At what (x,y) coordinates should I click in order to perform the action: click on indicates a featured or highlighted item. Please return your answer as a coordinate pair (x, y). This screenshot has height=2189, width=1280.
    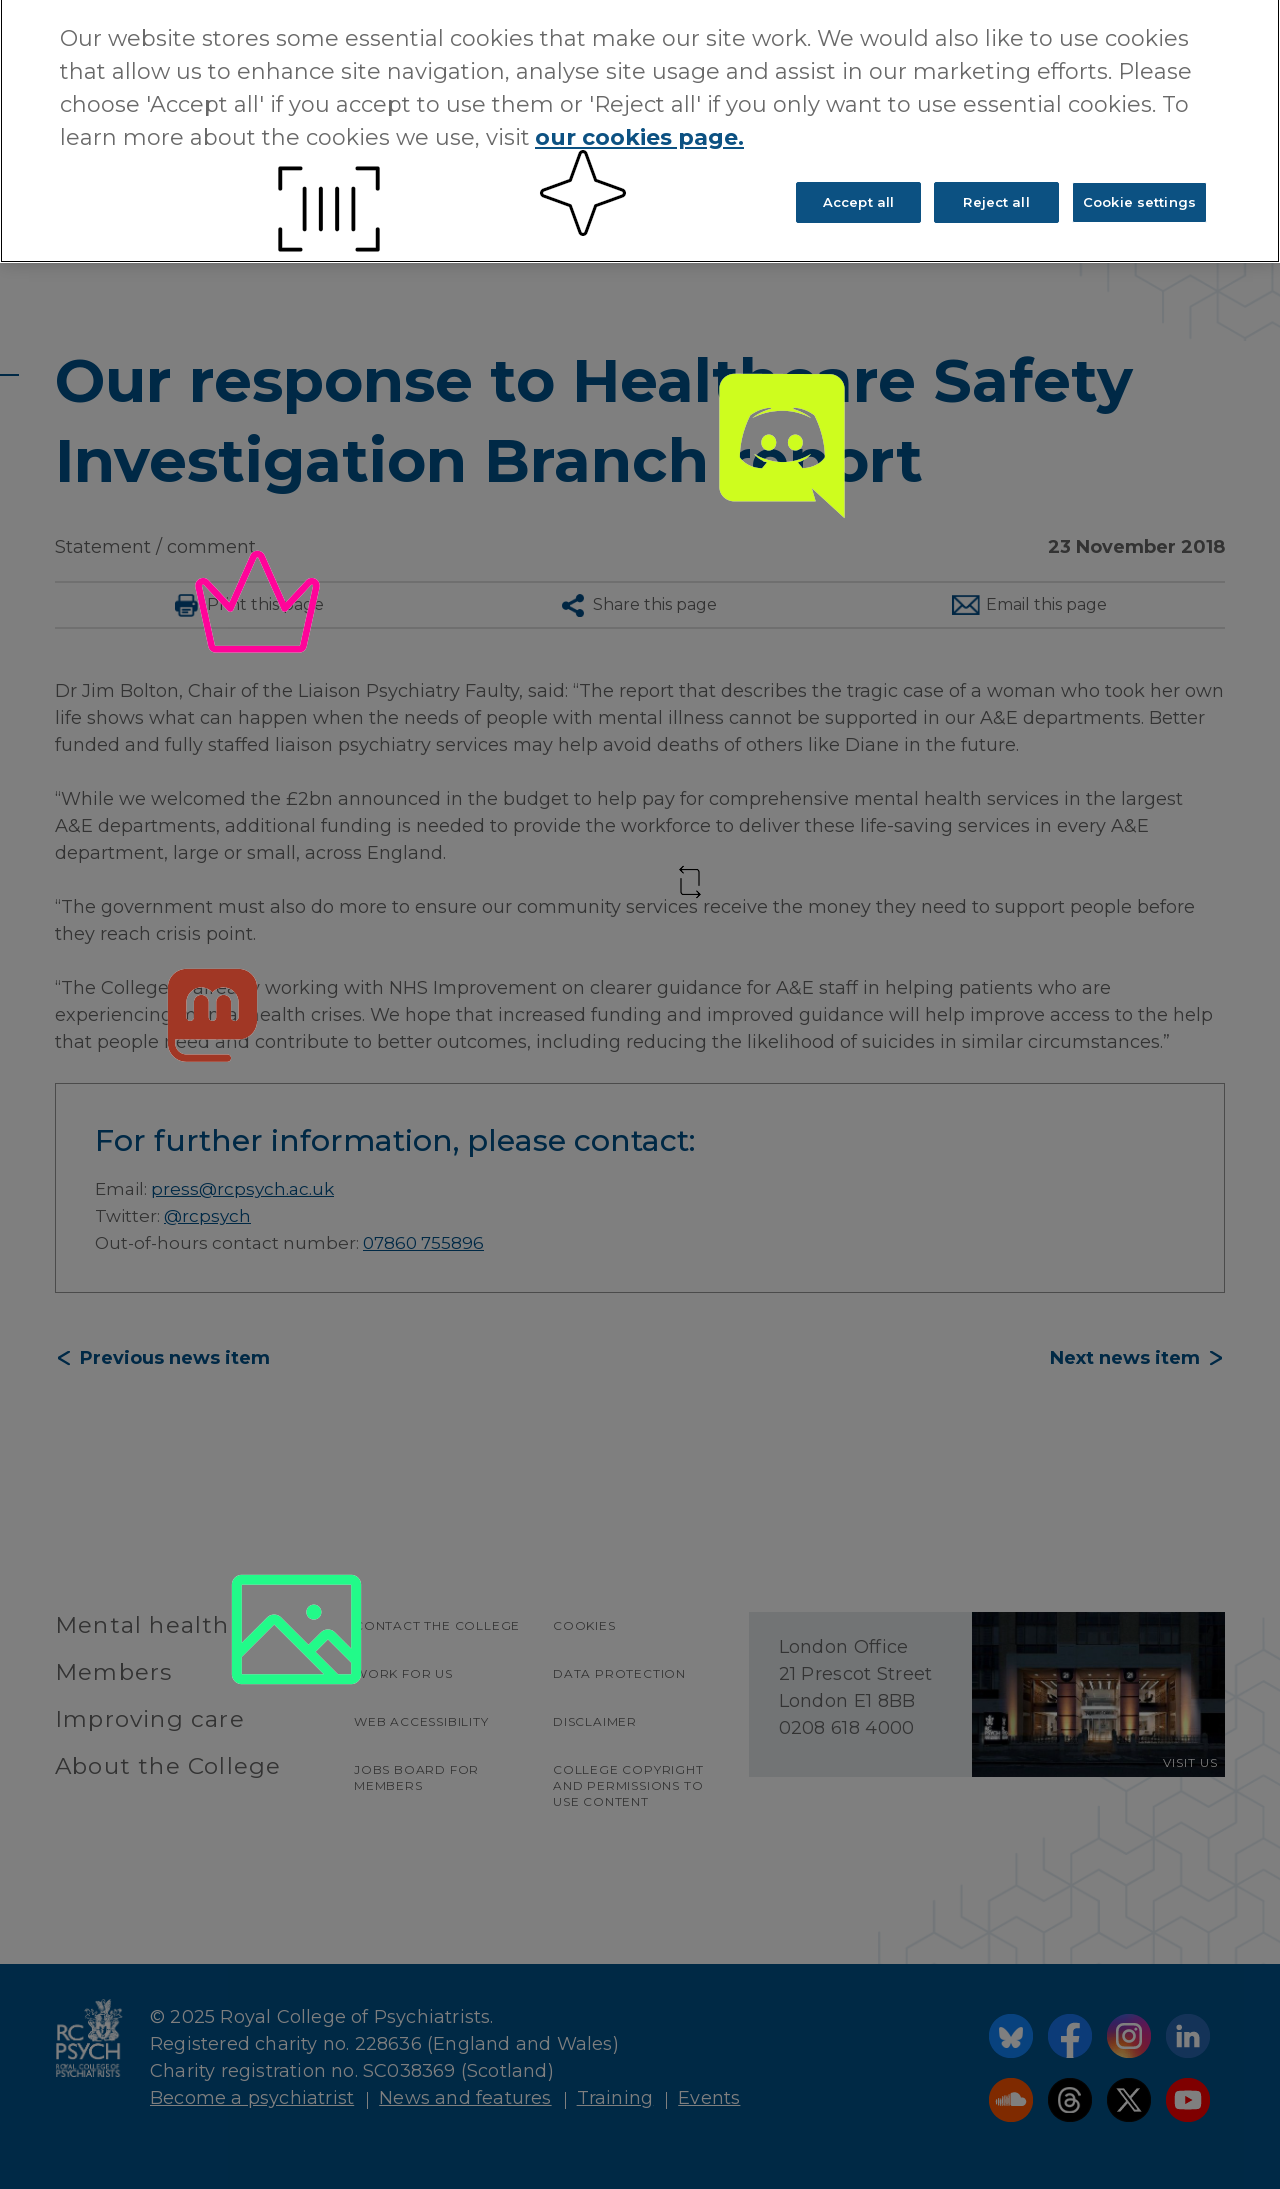
    Looking at the image, I should click on (583, 193).